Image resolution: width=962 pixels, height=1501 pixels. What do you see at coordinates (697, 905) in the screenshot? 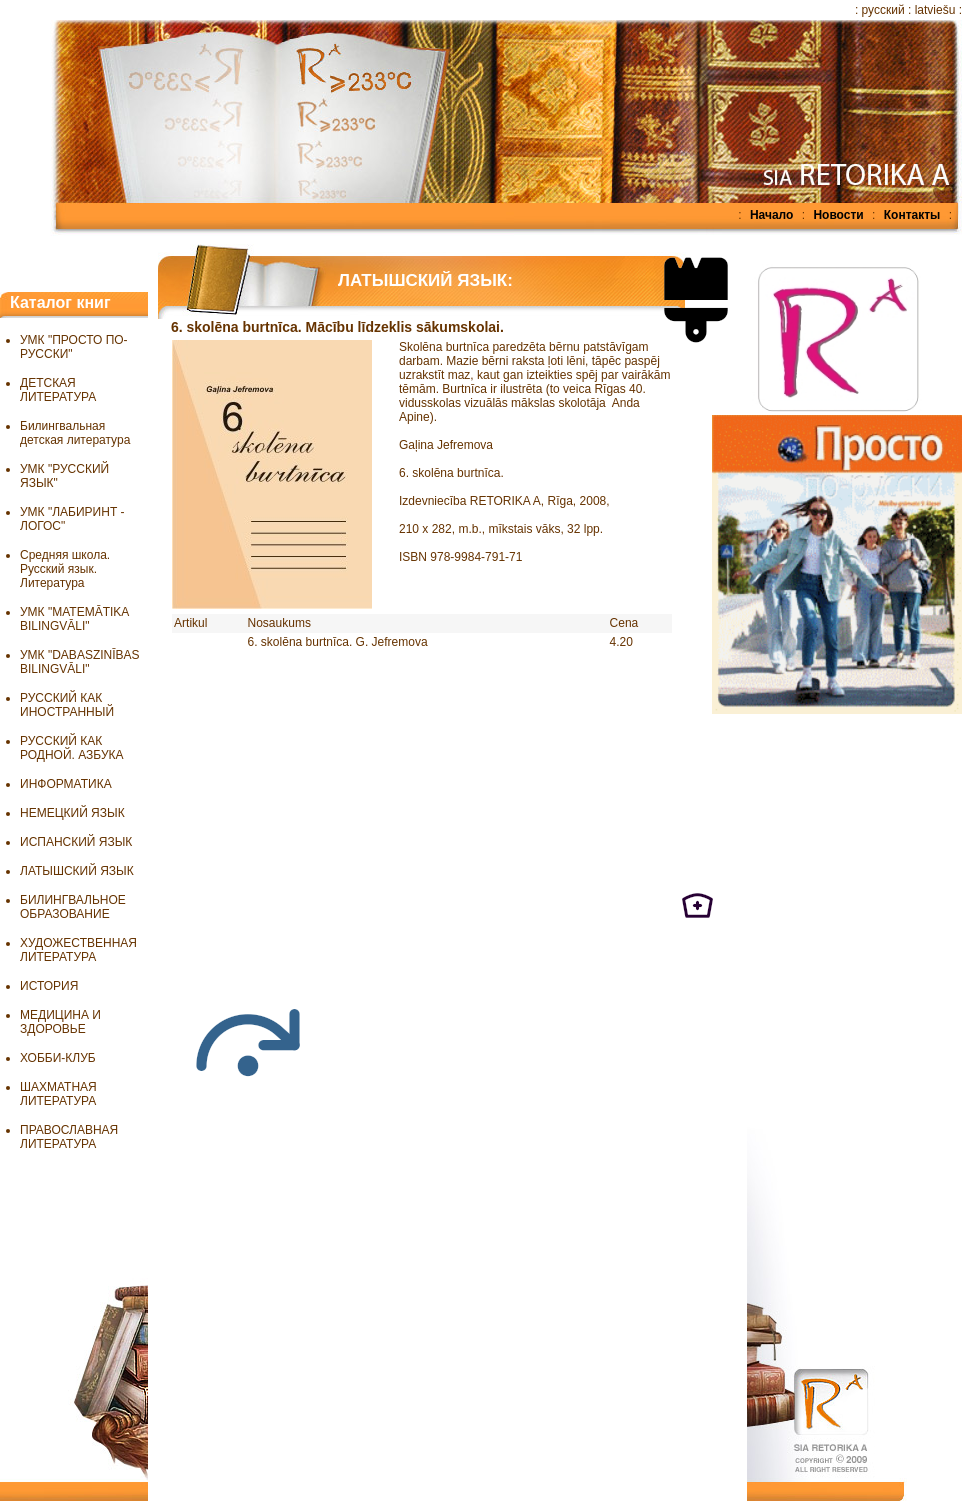
I see `access nursing or healthcare services` at bounding box center [697, 905].